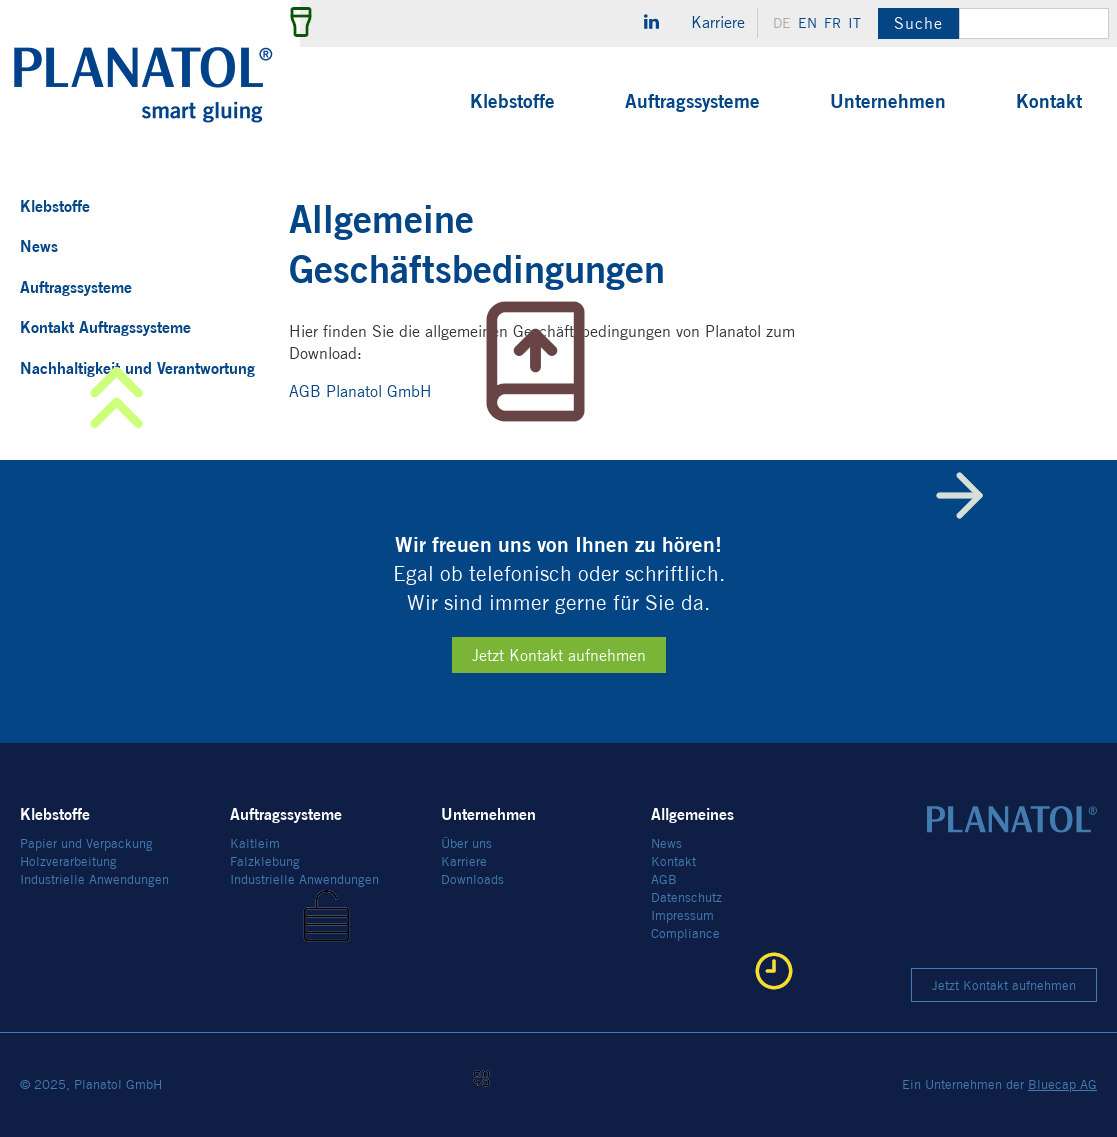  I want to click on merge or combine selected items, so click(481, 1078).